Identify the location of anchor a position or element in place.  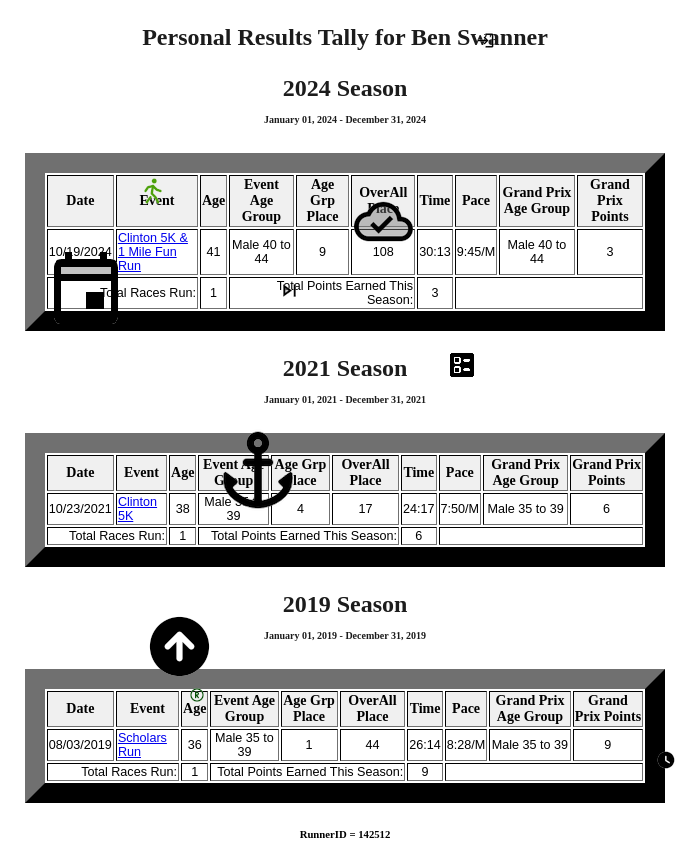
(258, 470).